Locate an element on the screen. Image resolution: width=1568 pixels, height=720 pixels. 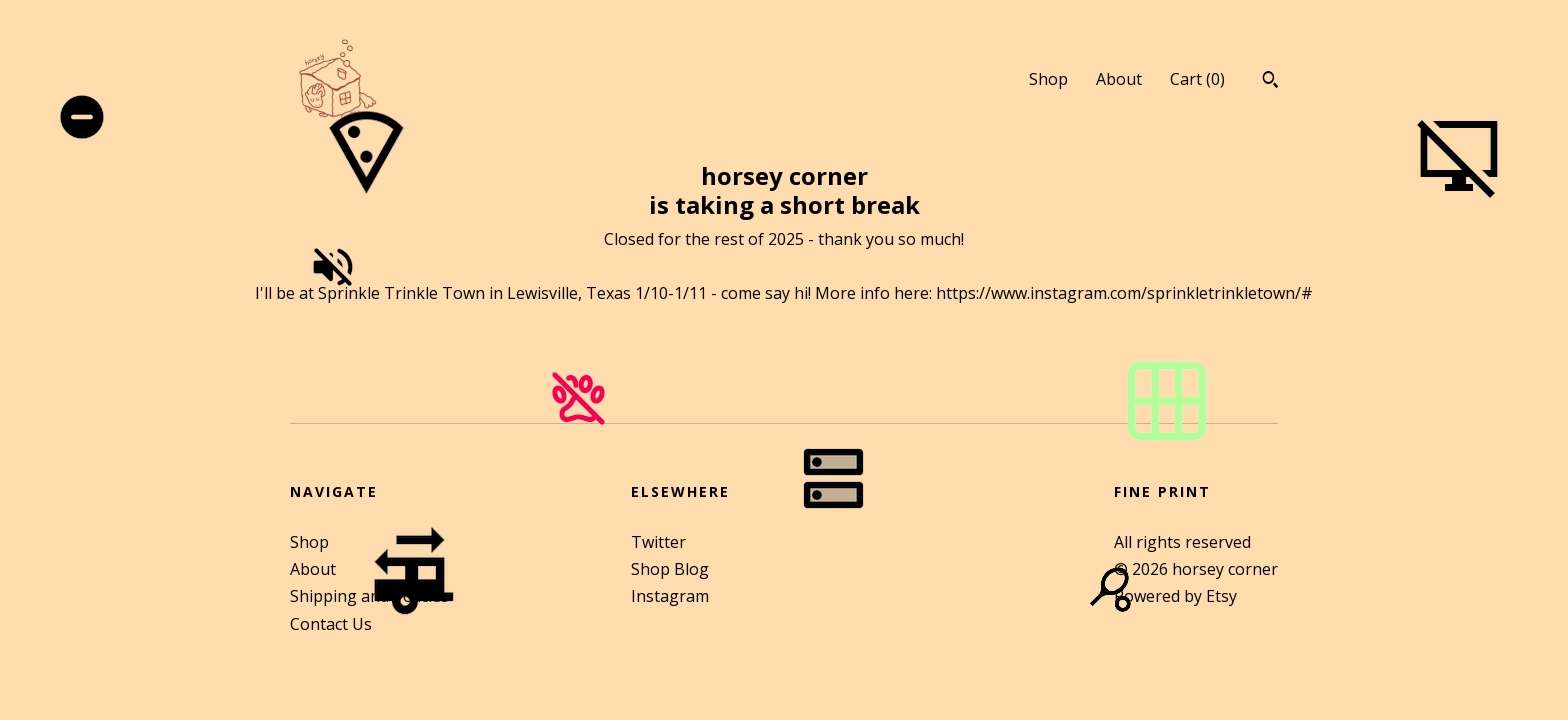
desktop access is currently disabled is located at coordinates (1459, 156).